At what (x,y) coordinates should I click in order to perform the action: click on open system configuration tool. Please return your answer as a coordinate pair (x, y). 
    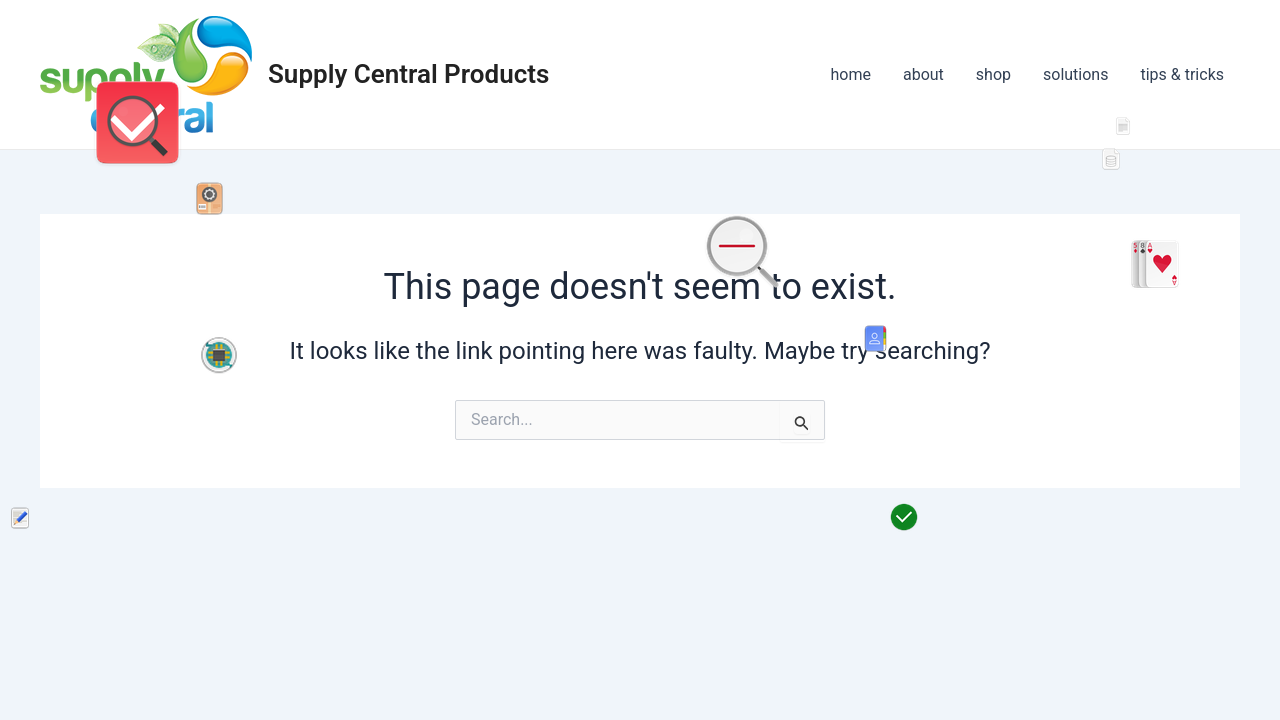
    Looking at the image, I should click on (137, 122).